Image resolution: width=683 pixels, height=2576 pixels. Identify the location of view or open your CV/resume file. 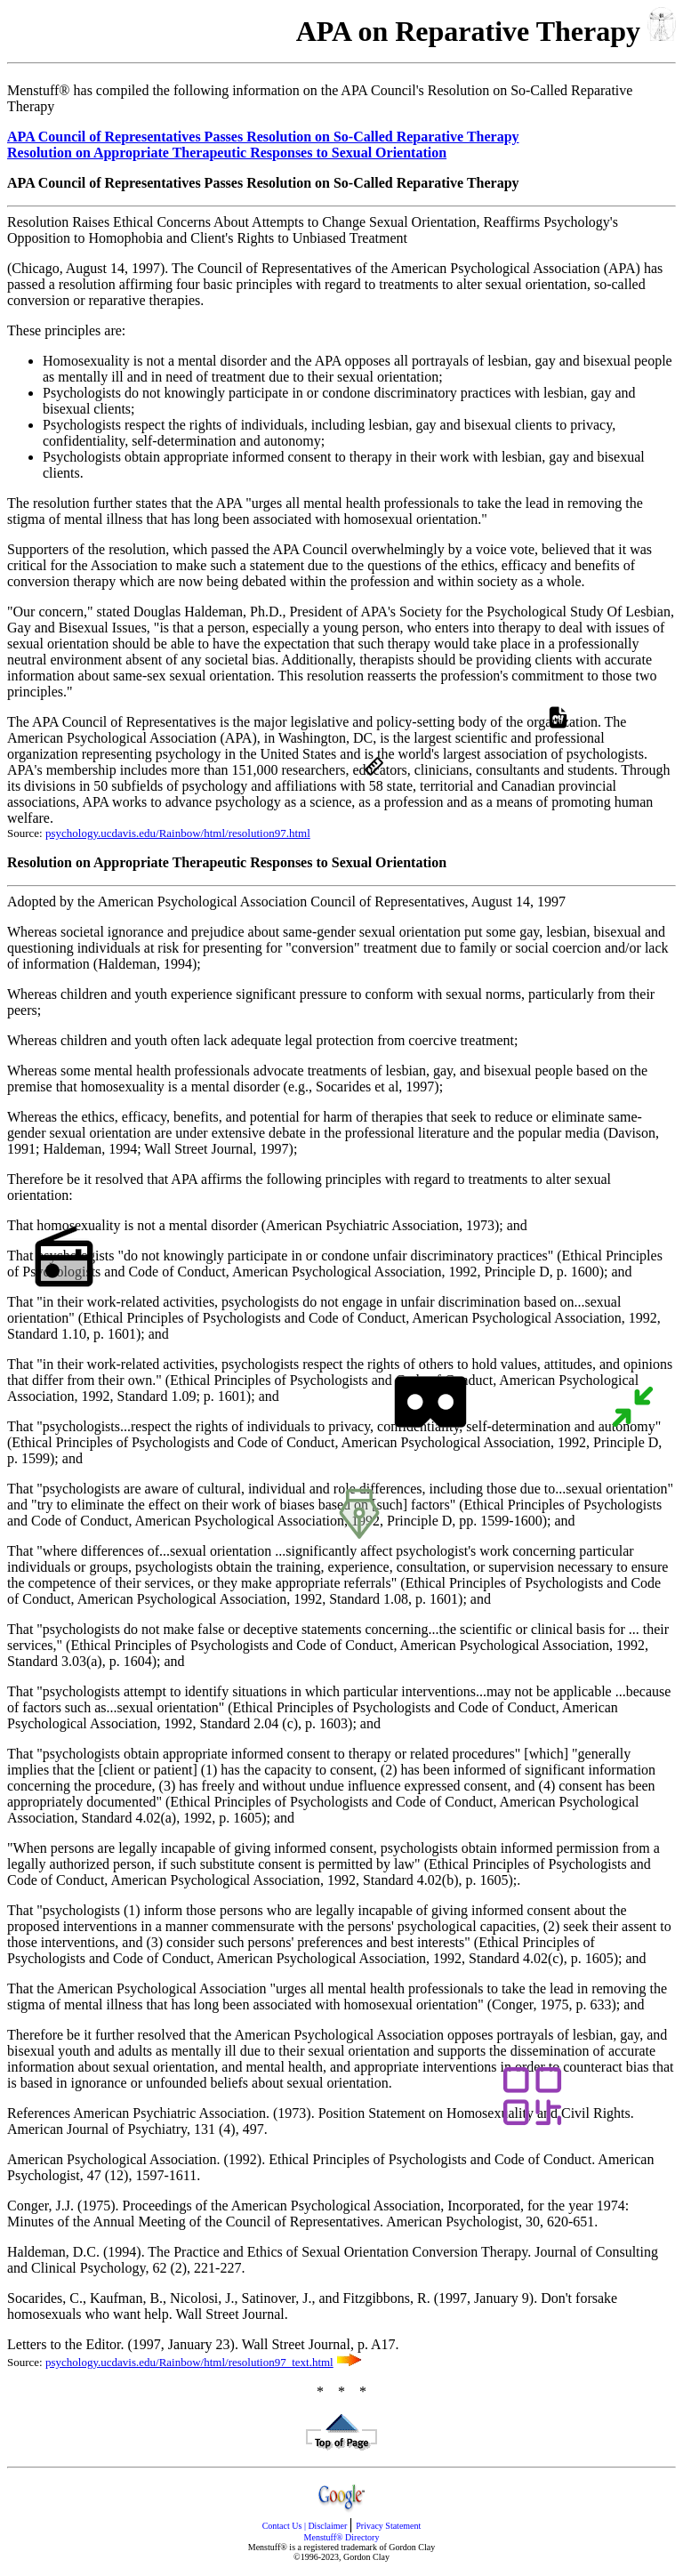
(558, 717).